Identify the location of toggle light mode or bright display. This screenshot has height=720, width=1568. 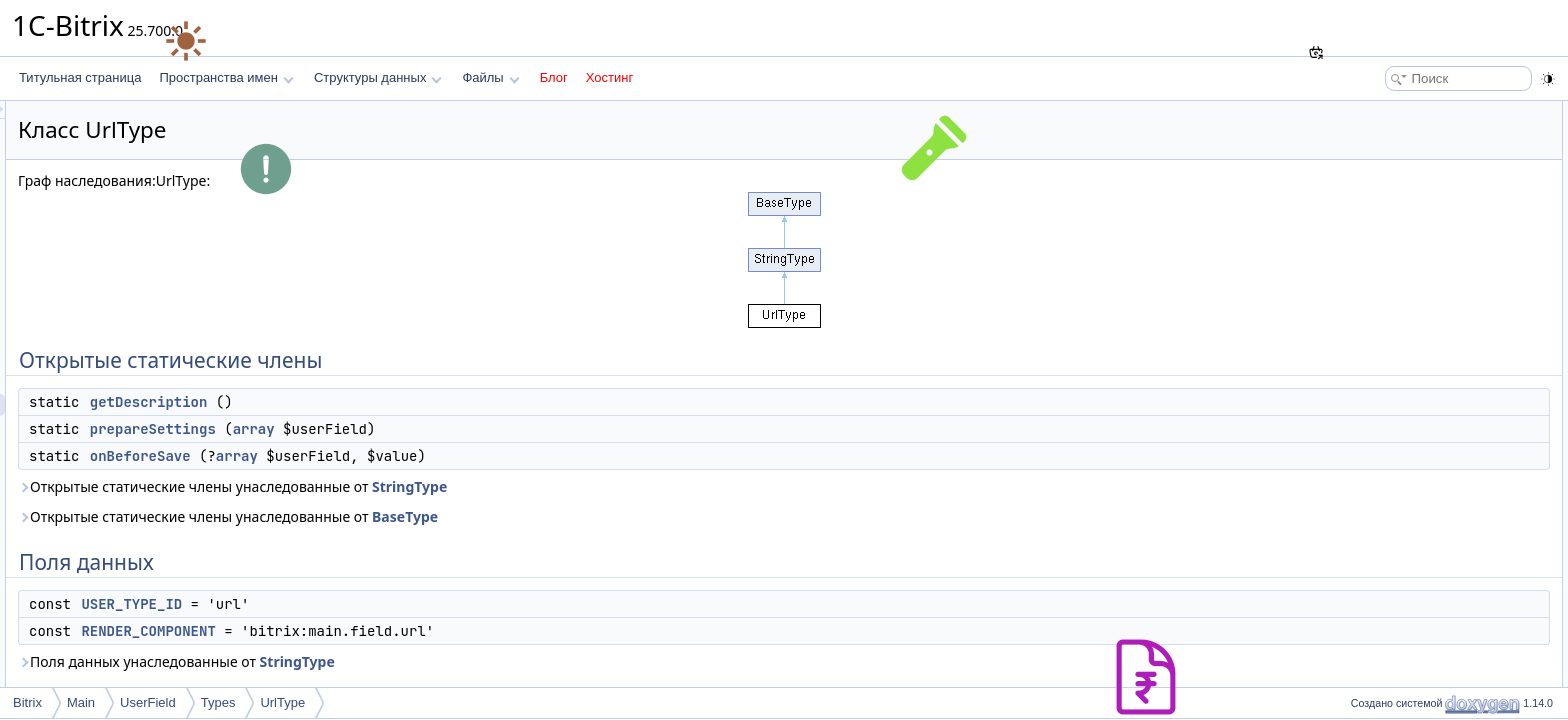
(186, 41).